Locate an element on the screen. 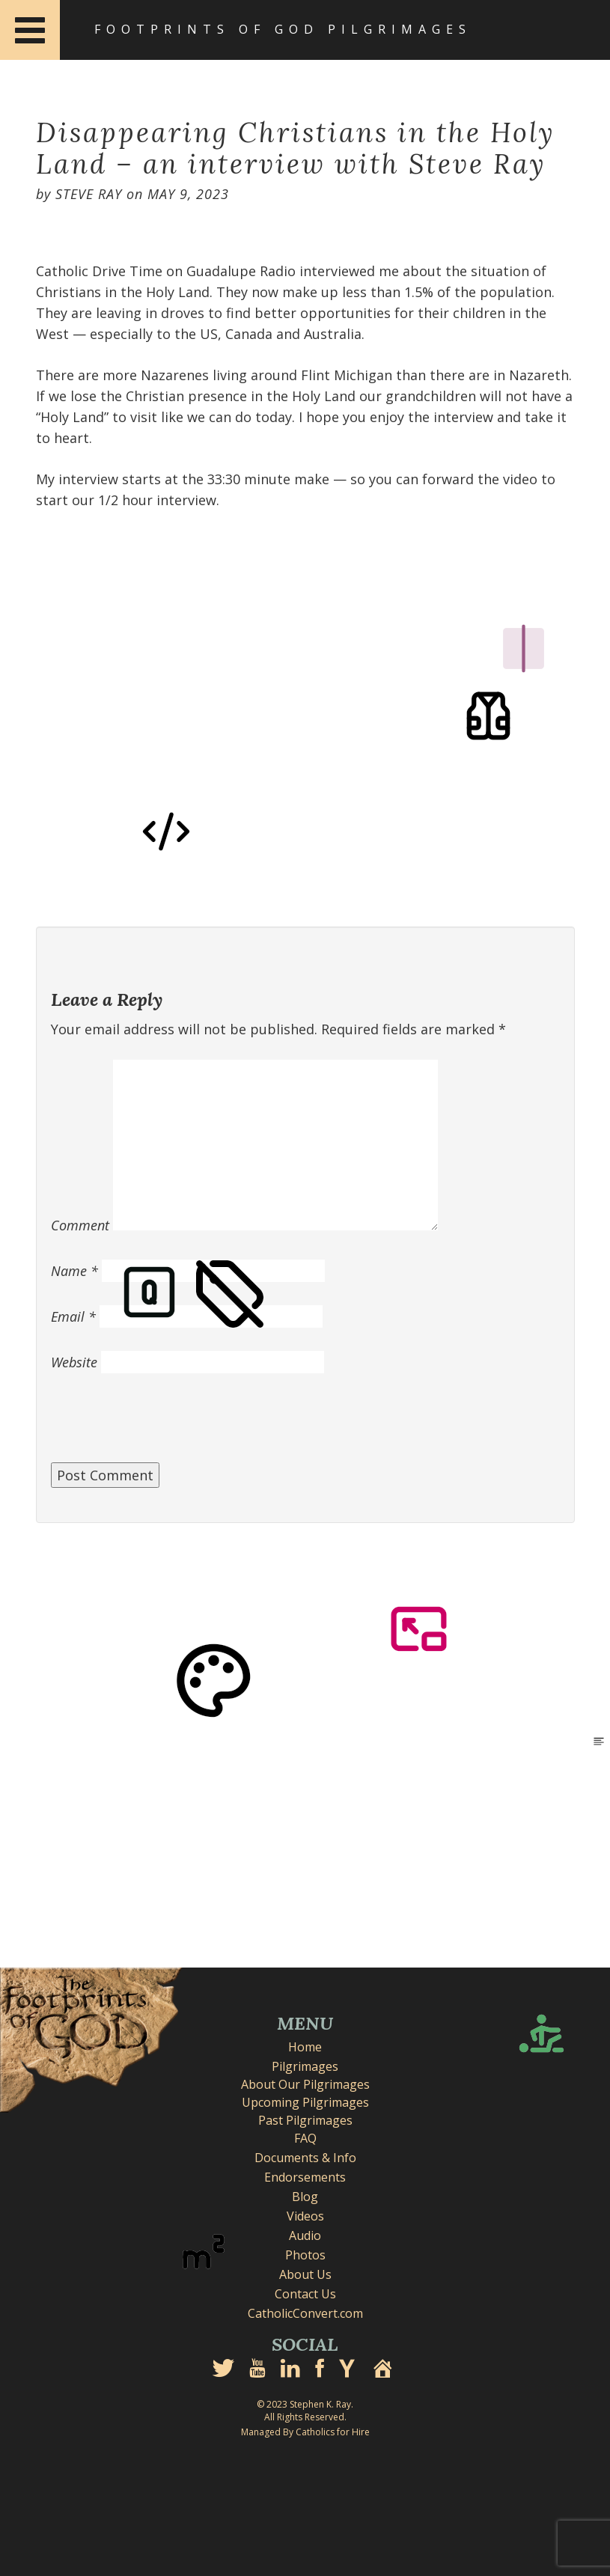 This screenshot has height=2576, width=610. disable picture-in-picture mode is located at coordinates (418, 1629).